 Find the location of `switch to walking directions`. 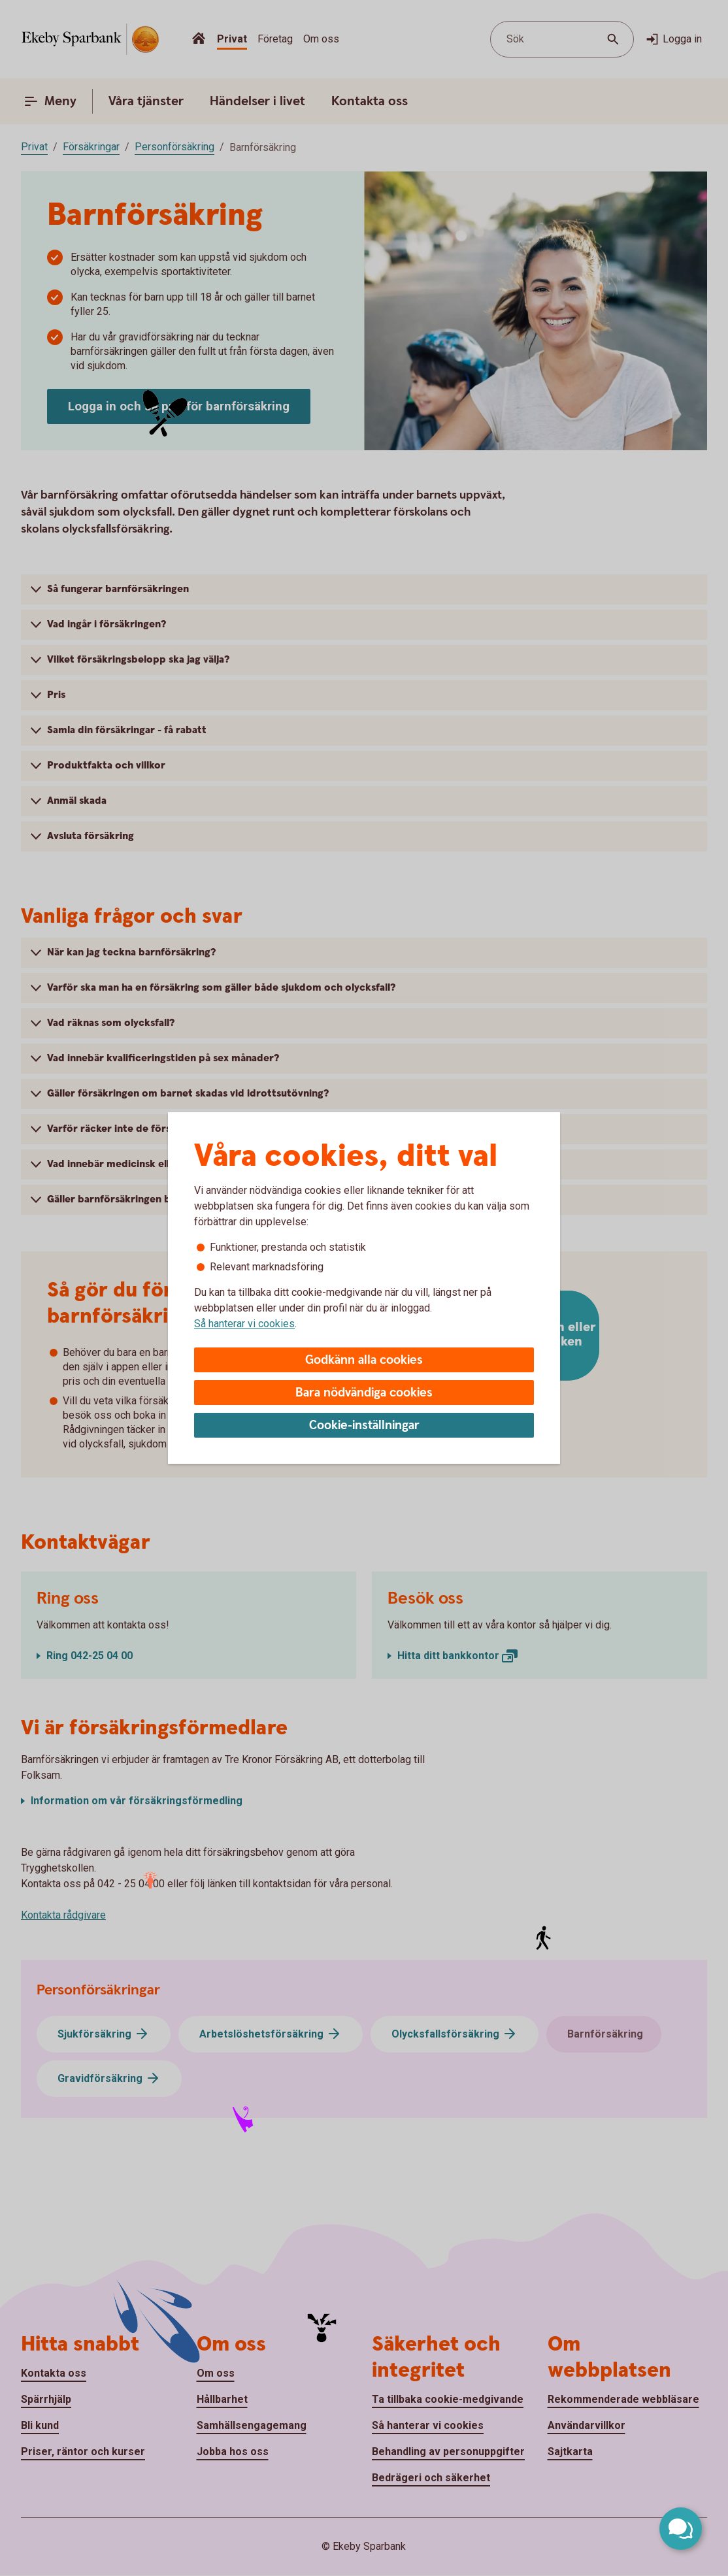

switch to walking directions is located at coordinates (543, 1938).